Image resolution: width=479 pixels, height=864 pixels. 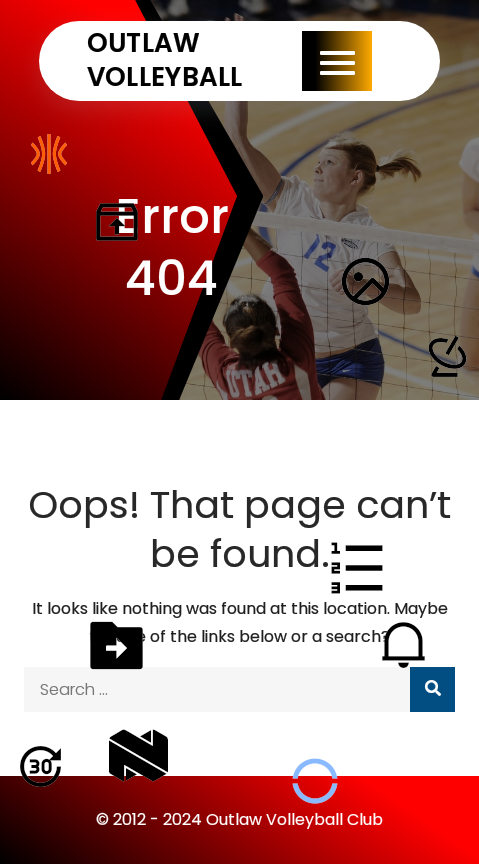 What do you see at coordinates (138, 755) in the screenshot?
I see `nordic semiconductor company logo` at bounding box center [138, 755].